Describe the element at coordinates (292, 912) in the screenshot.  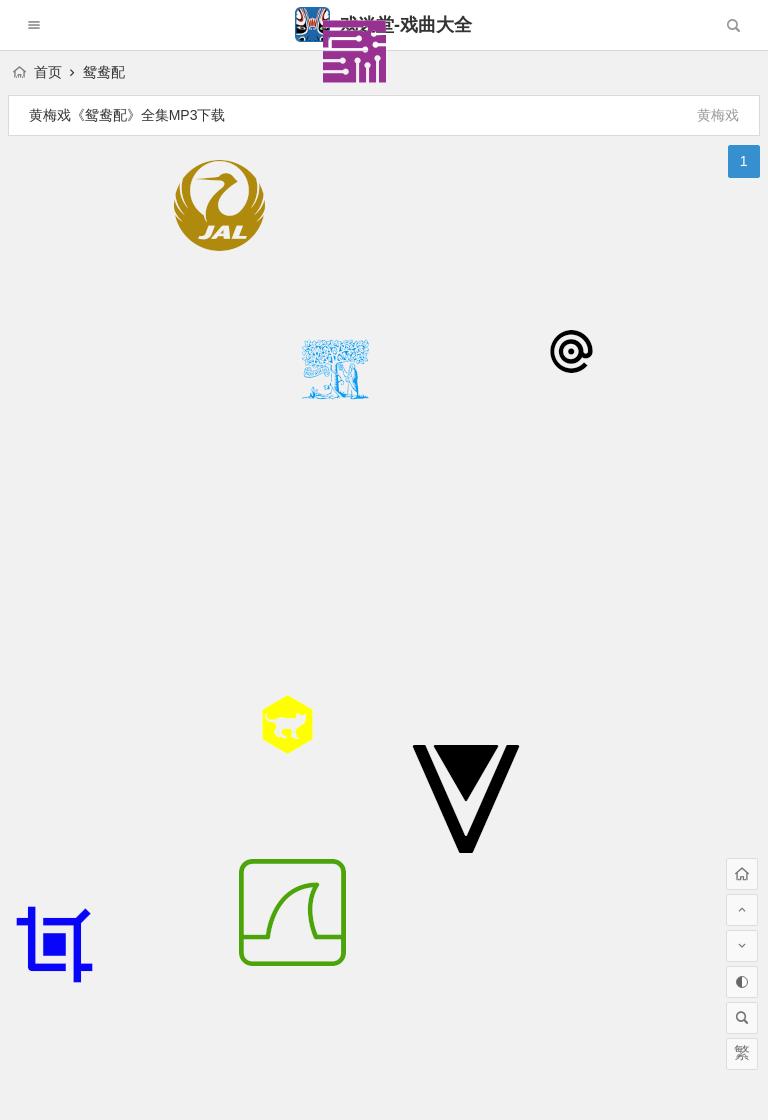
I see `open wireshark network protocol analyzer` at that location.